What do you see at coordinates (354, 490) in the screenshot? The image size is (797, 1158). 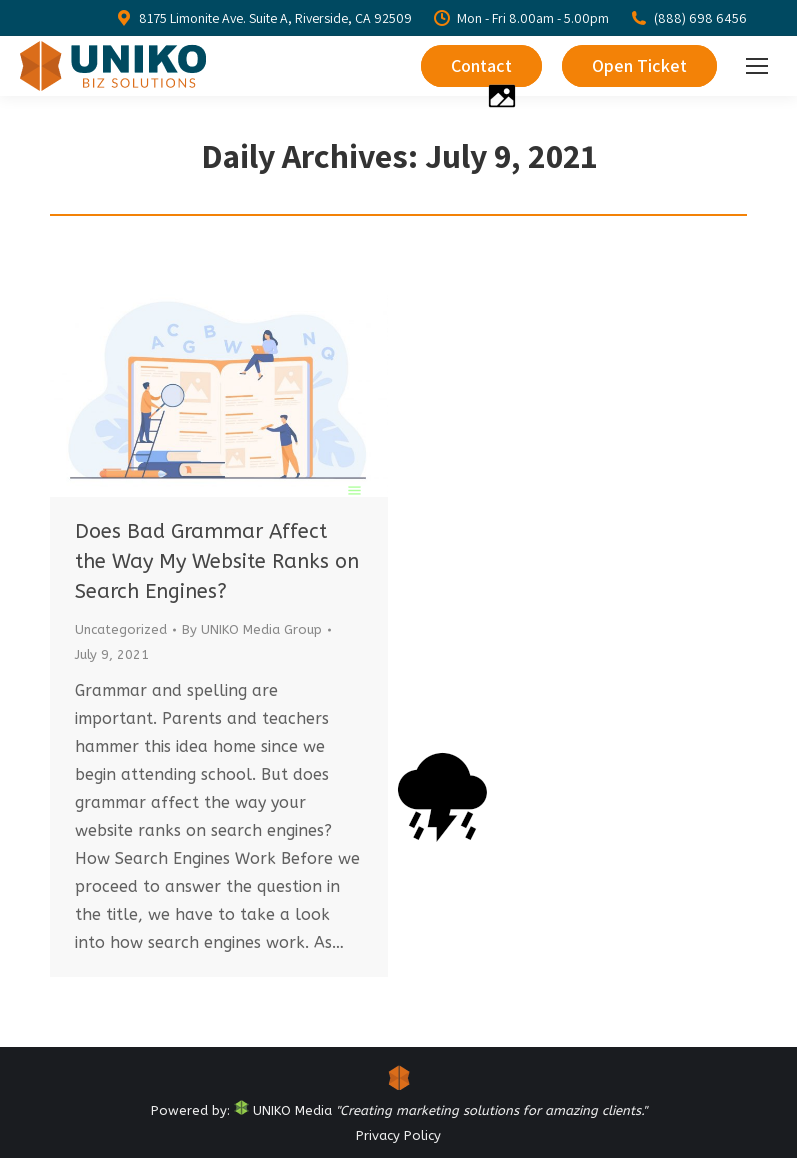 I see `open the navigation menu` at bounding box center [354, 490].